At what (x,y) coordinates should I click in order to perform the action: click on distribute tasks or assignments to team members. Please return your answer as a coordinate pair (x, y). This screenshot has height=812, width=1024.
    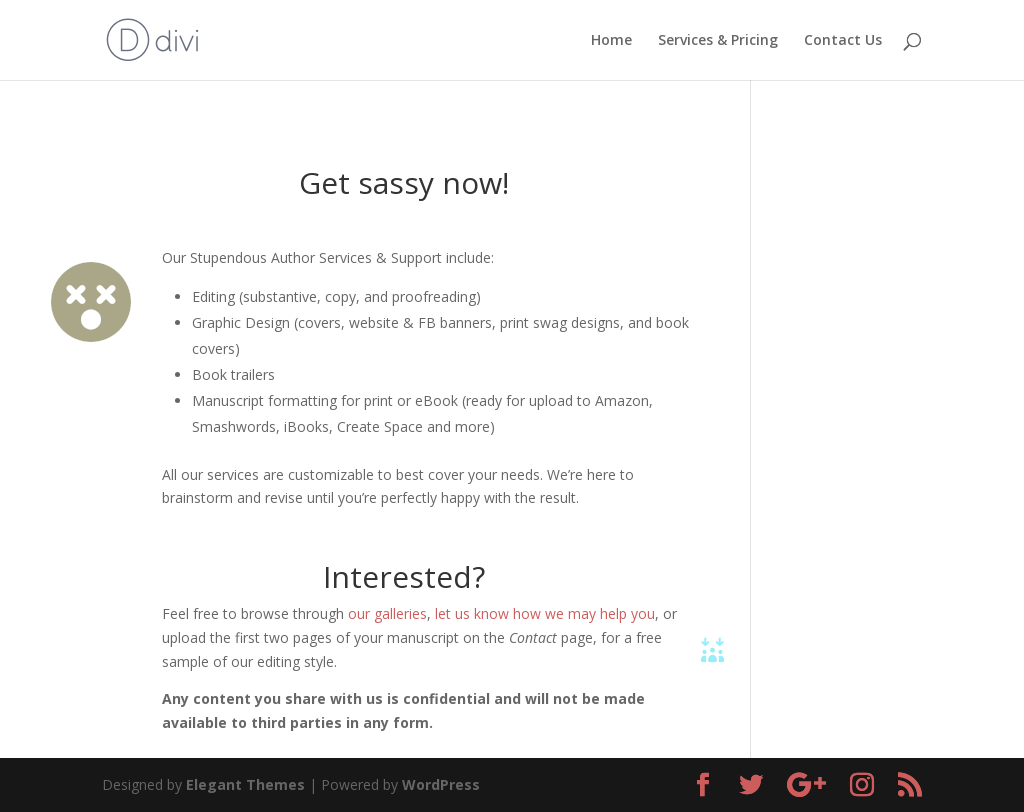
    Looking at the image, I should click on (712, 650).